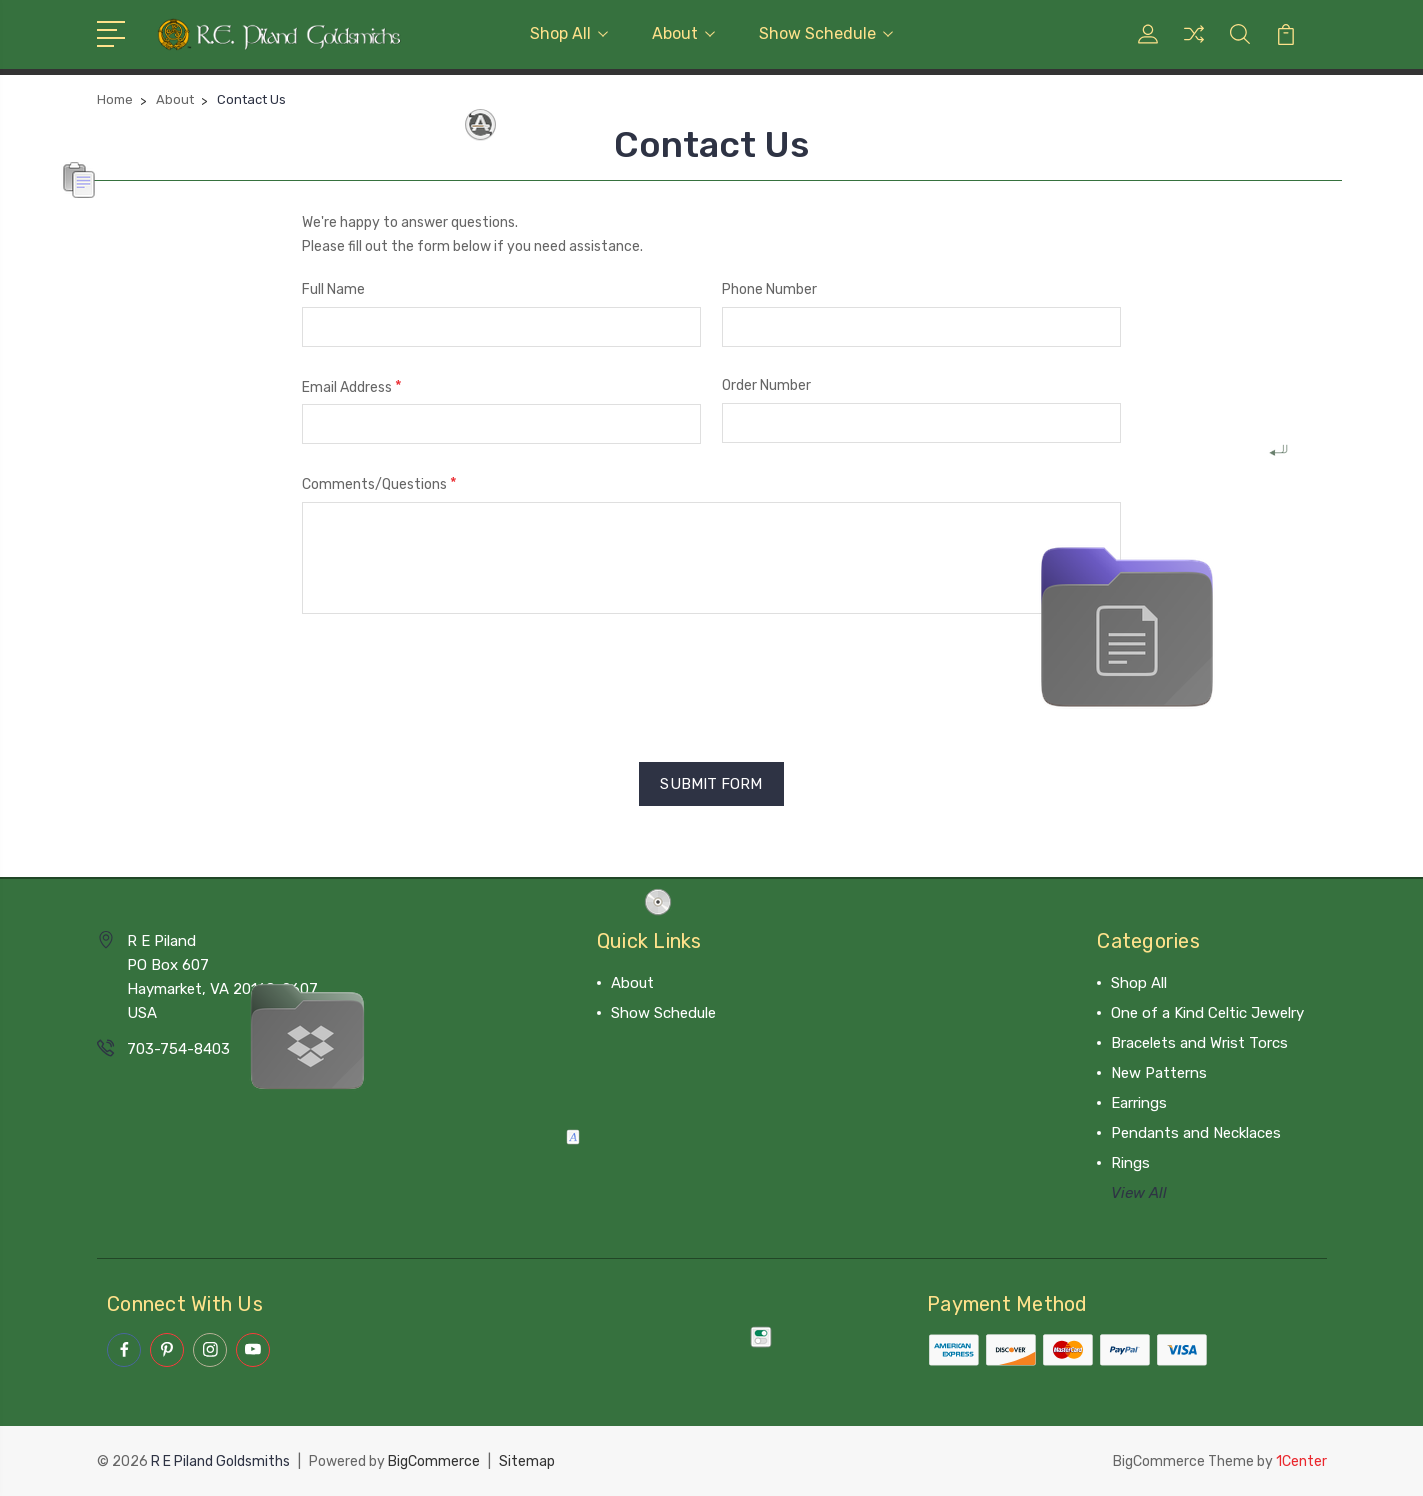 The width and height of the screenshot is (1423, 1496). Describe the element at coordinates (1127, 627) in the screenshot. I see `open your documents folder` at that location.